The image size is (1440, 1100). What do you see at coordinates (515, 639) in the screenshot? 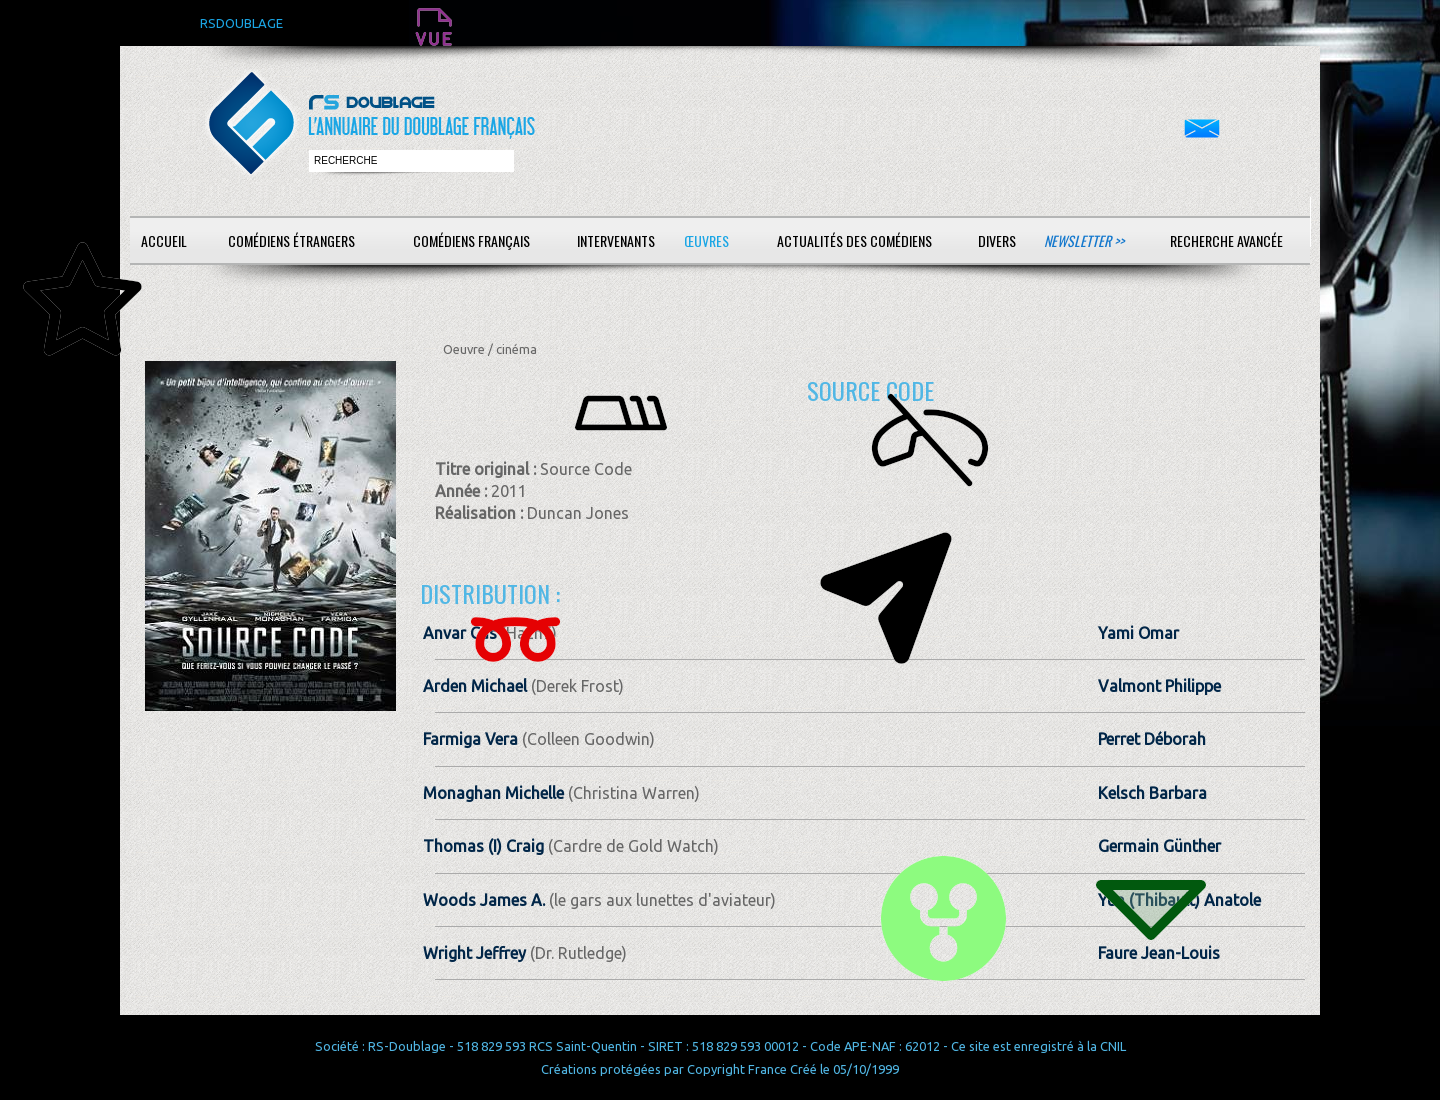
I see `voicemail indicator or notification` at bounding box center [515, 639].